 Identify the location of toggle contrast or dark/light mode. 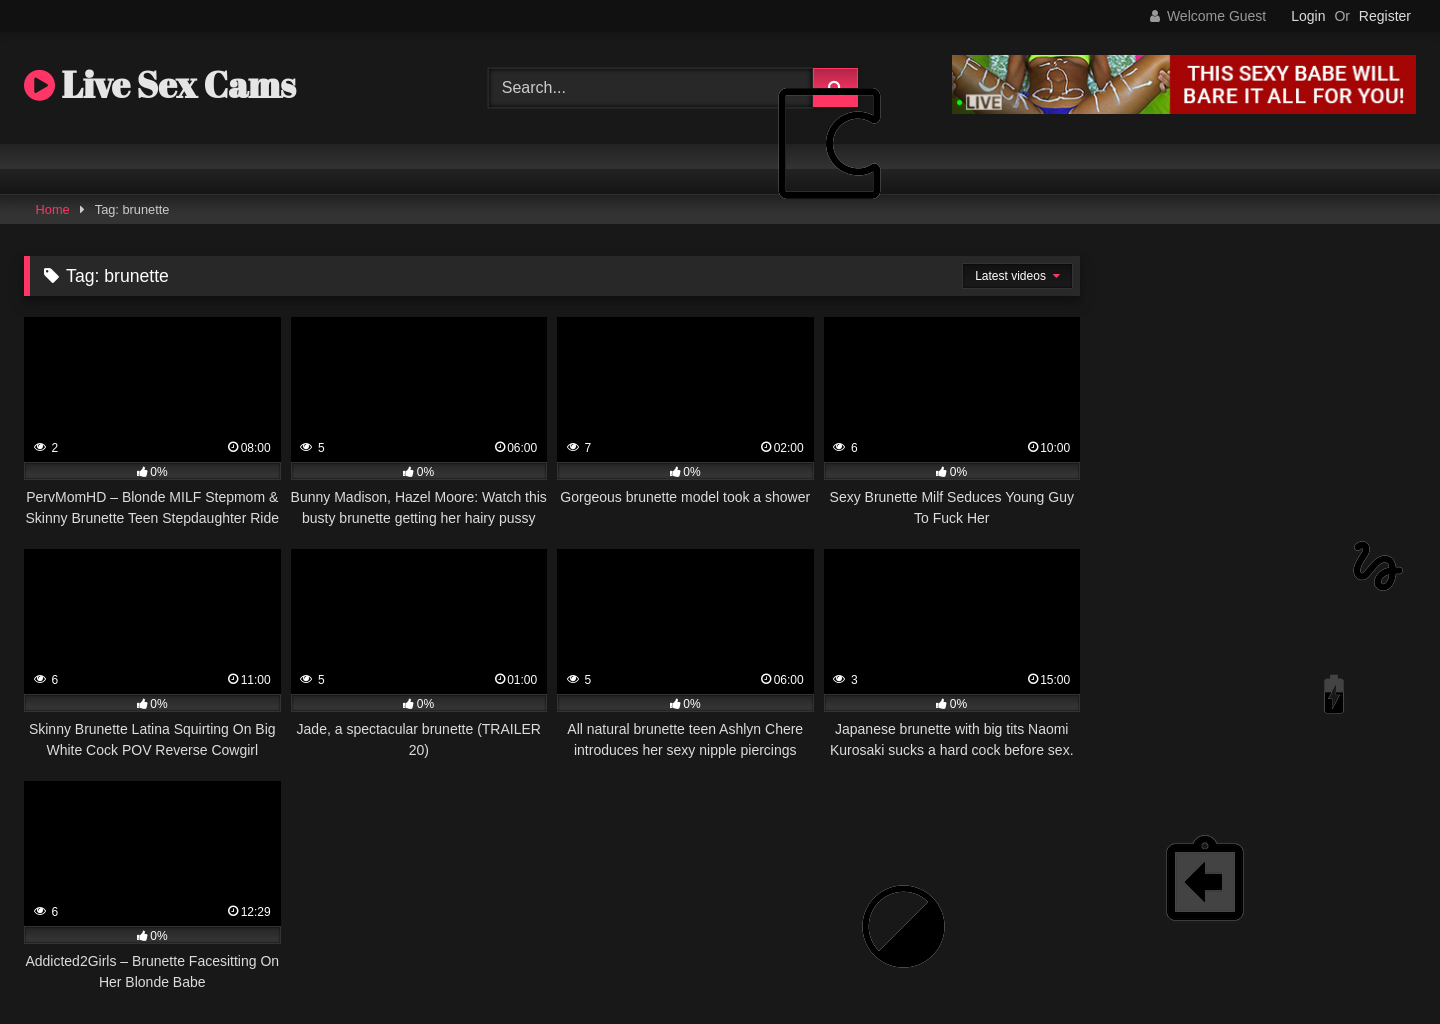
(903, 926).